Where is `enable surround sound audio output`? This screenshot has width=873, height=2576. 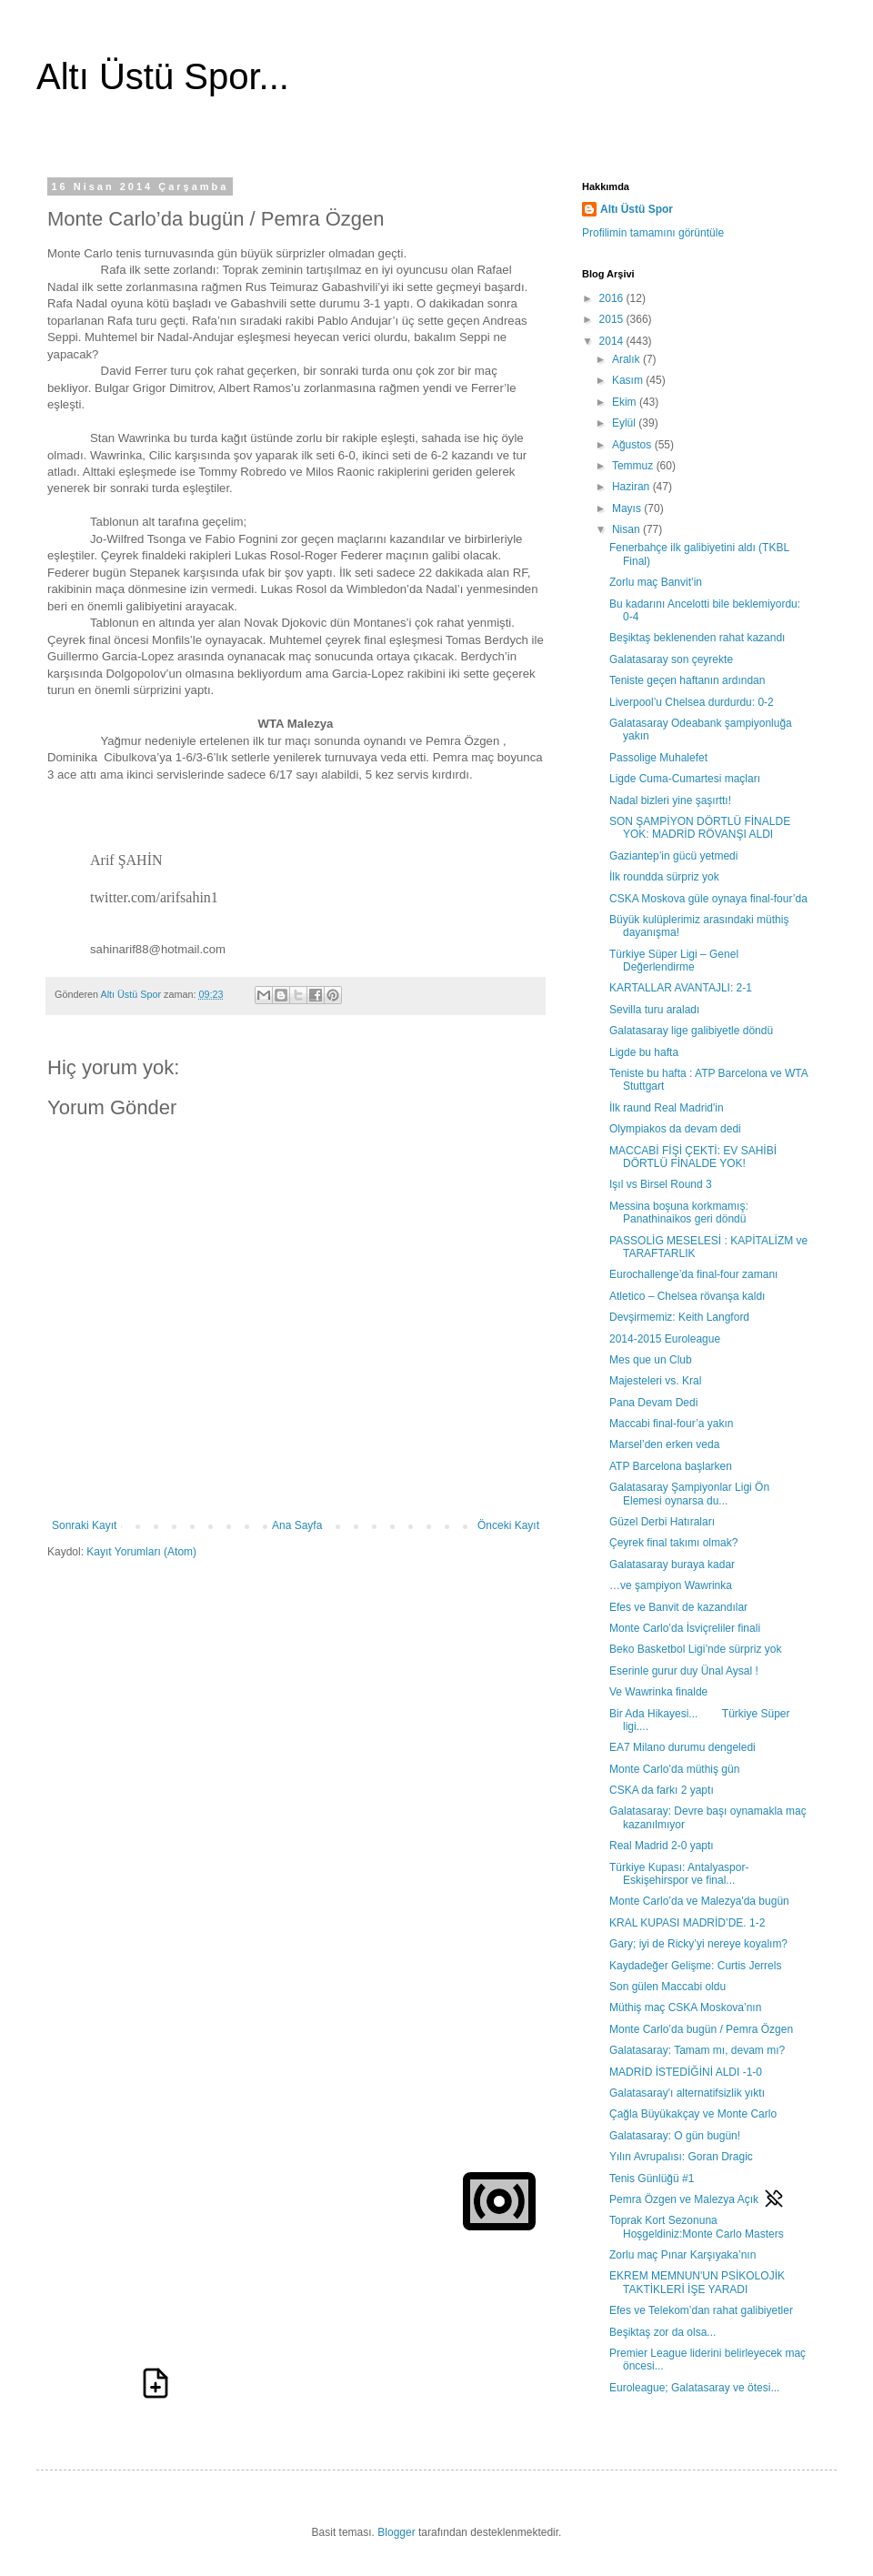 enable surround sound audio output is located at coordinates (499, 2201).